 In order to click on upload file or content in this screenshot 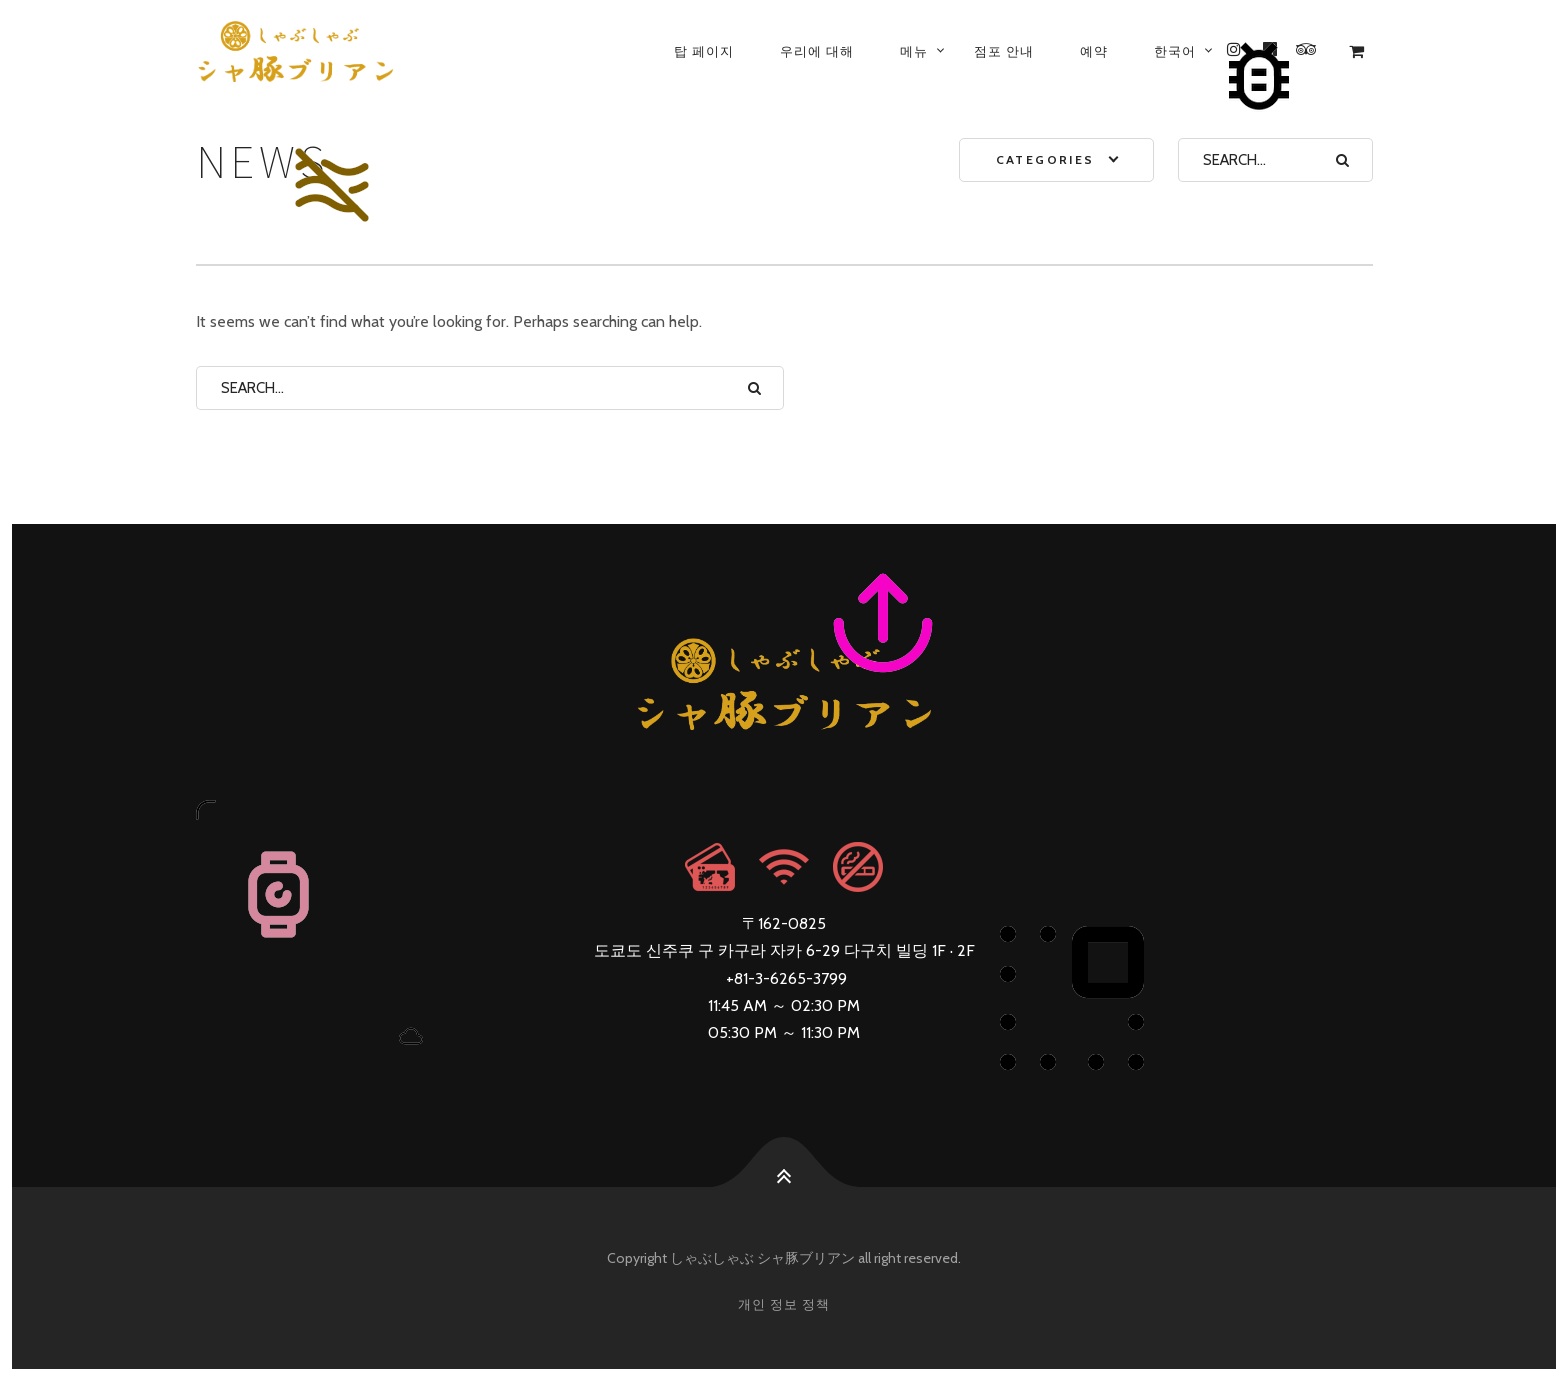, I will do `click(883, 623)`.